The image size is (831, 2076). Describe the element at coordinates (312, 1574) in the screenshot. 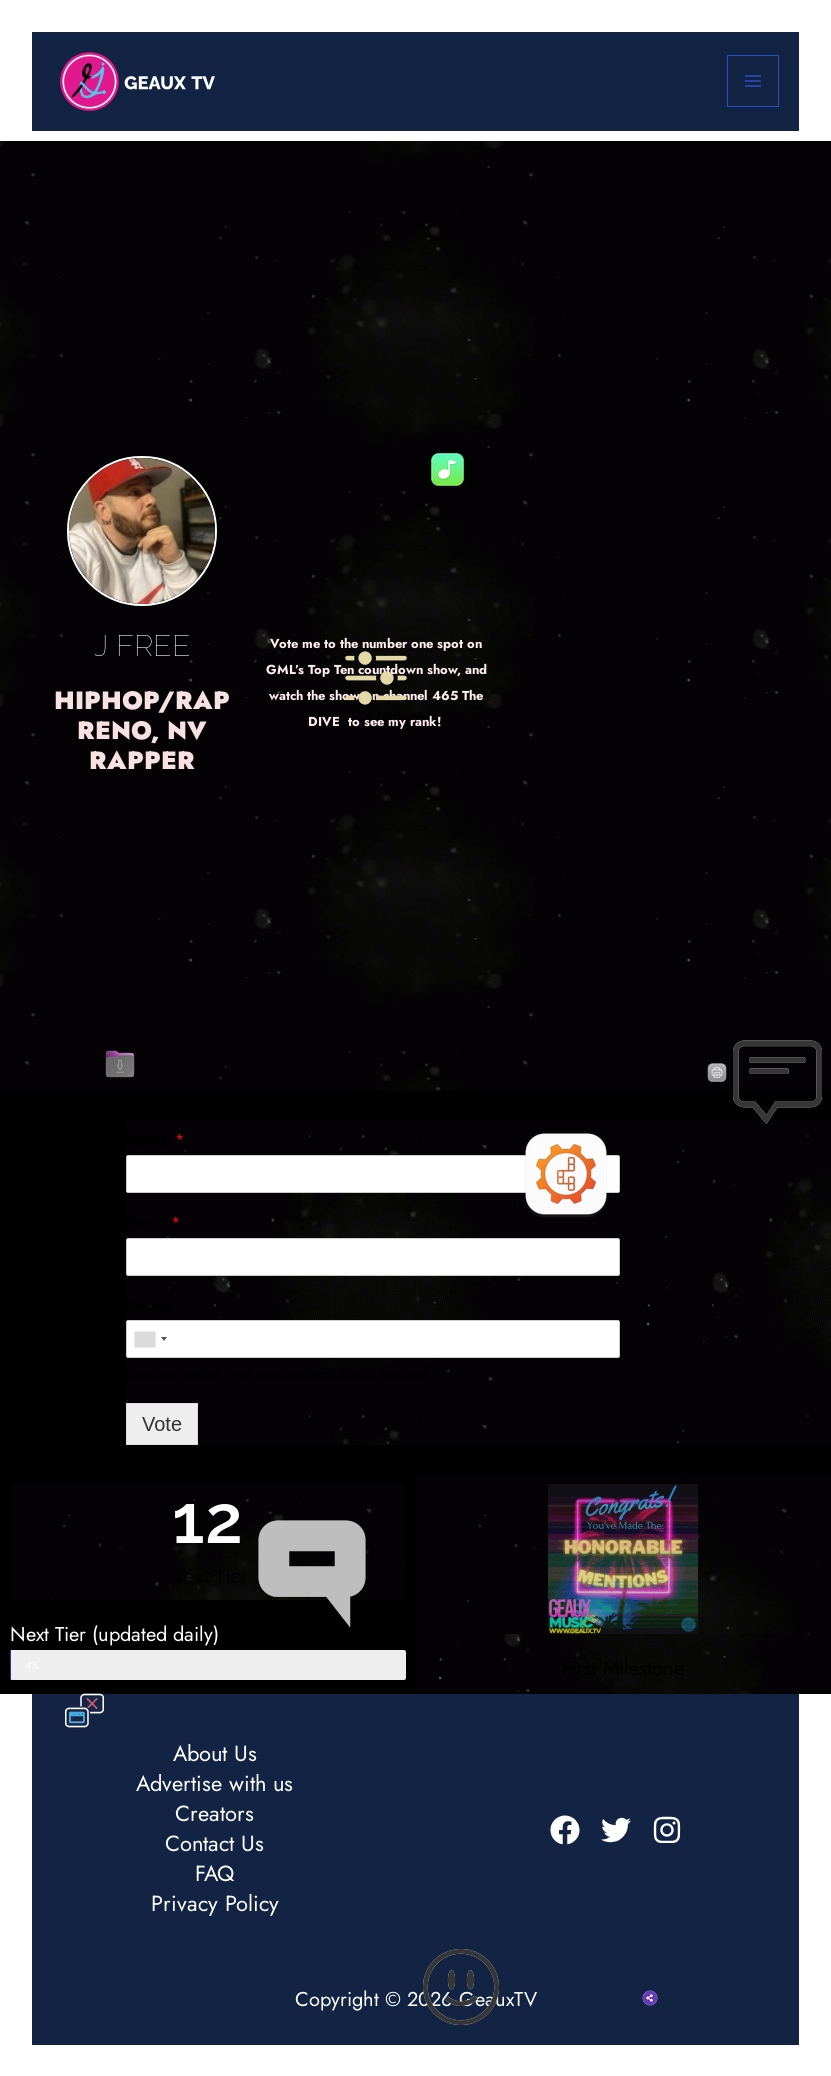

I see `indicates user is busy or unavailable for chat` at that location.